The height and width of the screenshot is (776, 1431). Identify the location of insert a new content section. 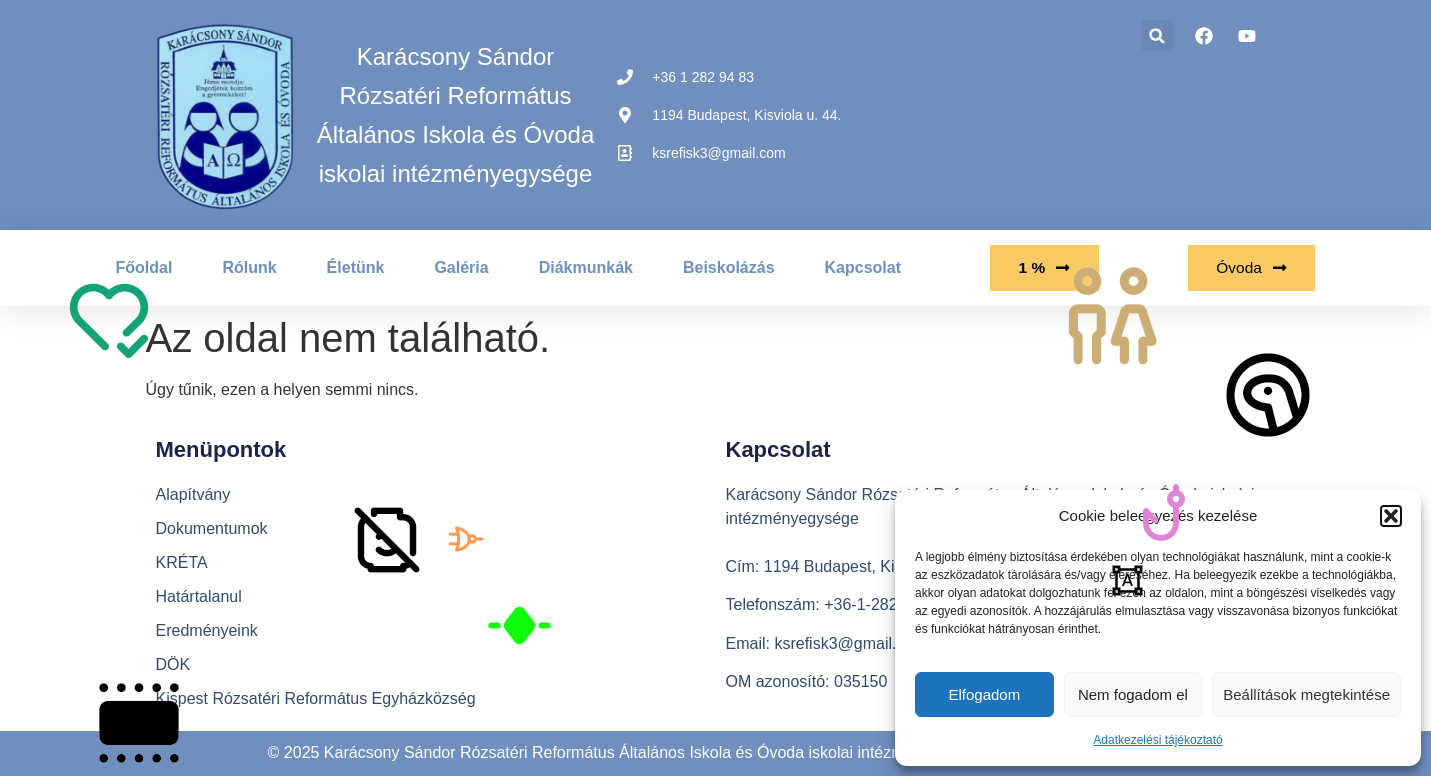
(139, 723).